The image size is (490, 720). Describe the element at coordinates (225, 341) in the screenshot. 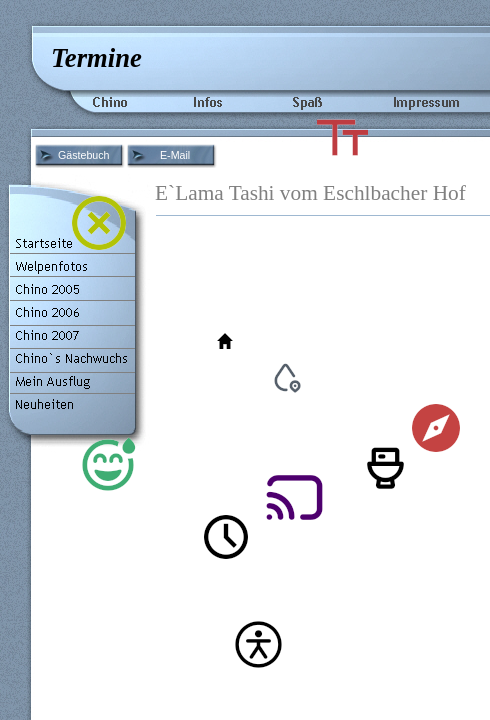

I see `navigate to the home screen` at that location.